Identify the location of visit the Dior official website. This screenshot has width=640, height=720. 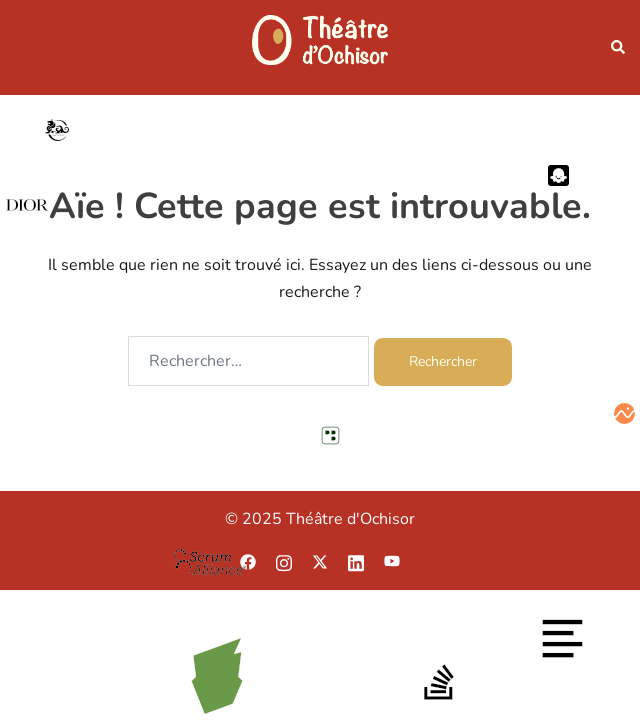
(27, 205).